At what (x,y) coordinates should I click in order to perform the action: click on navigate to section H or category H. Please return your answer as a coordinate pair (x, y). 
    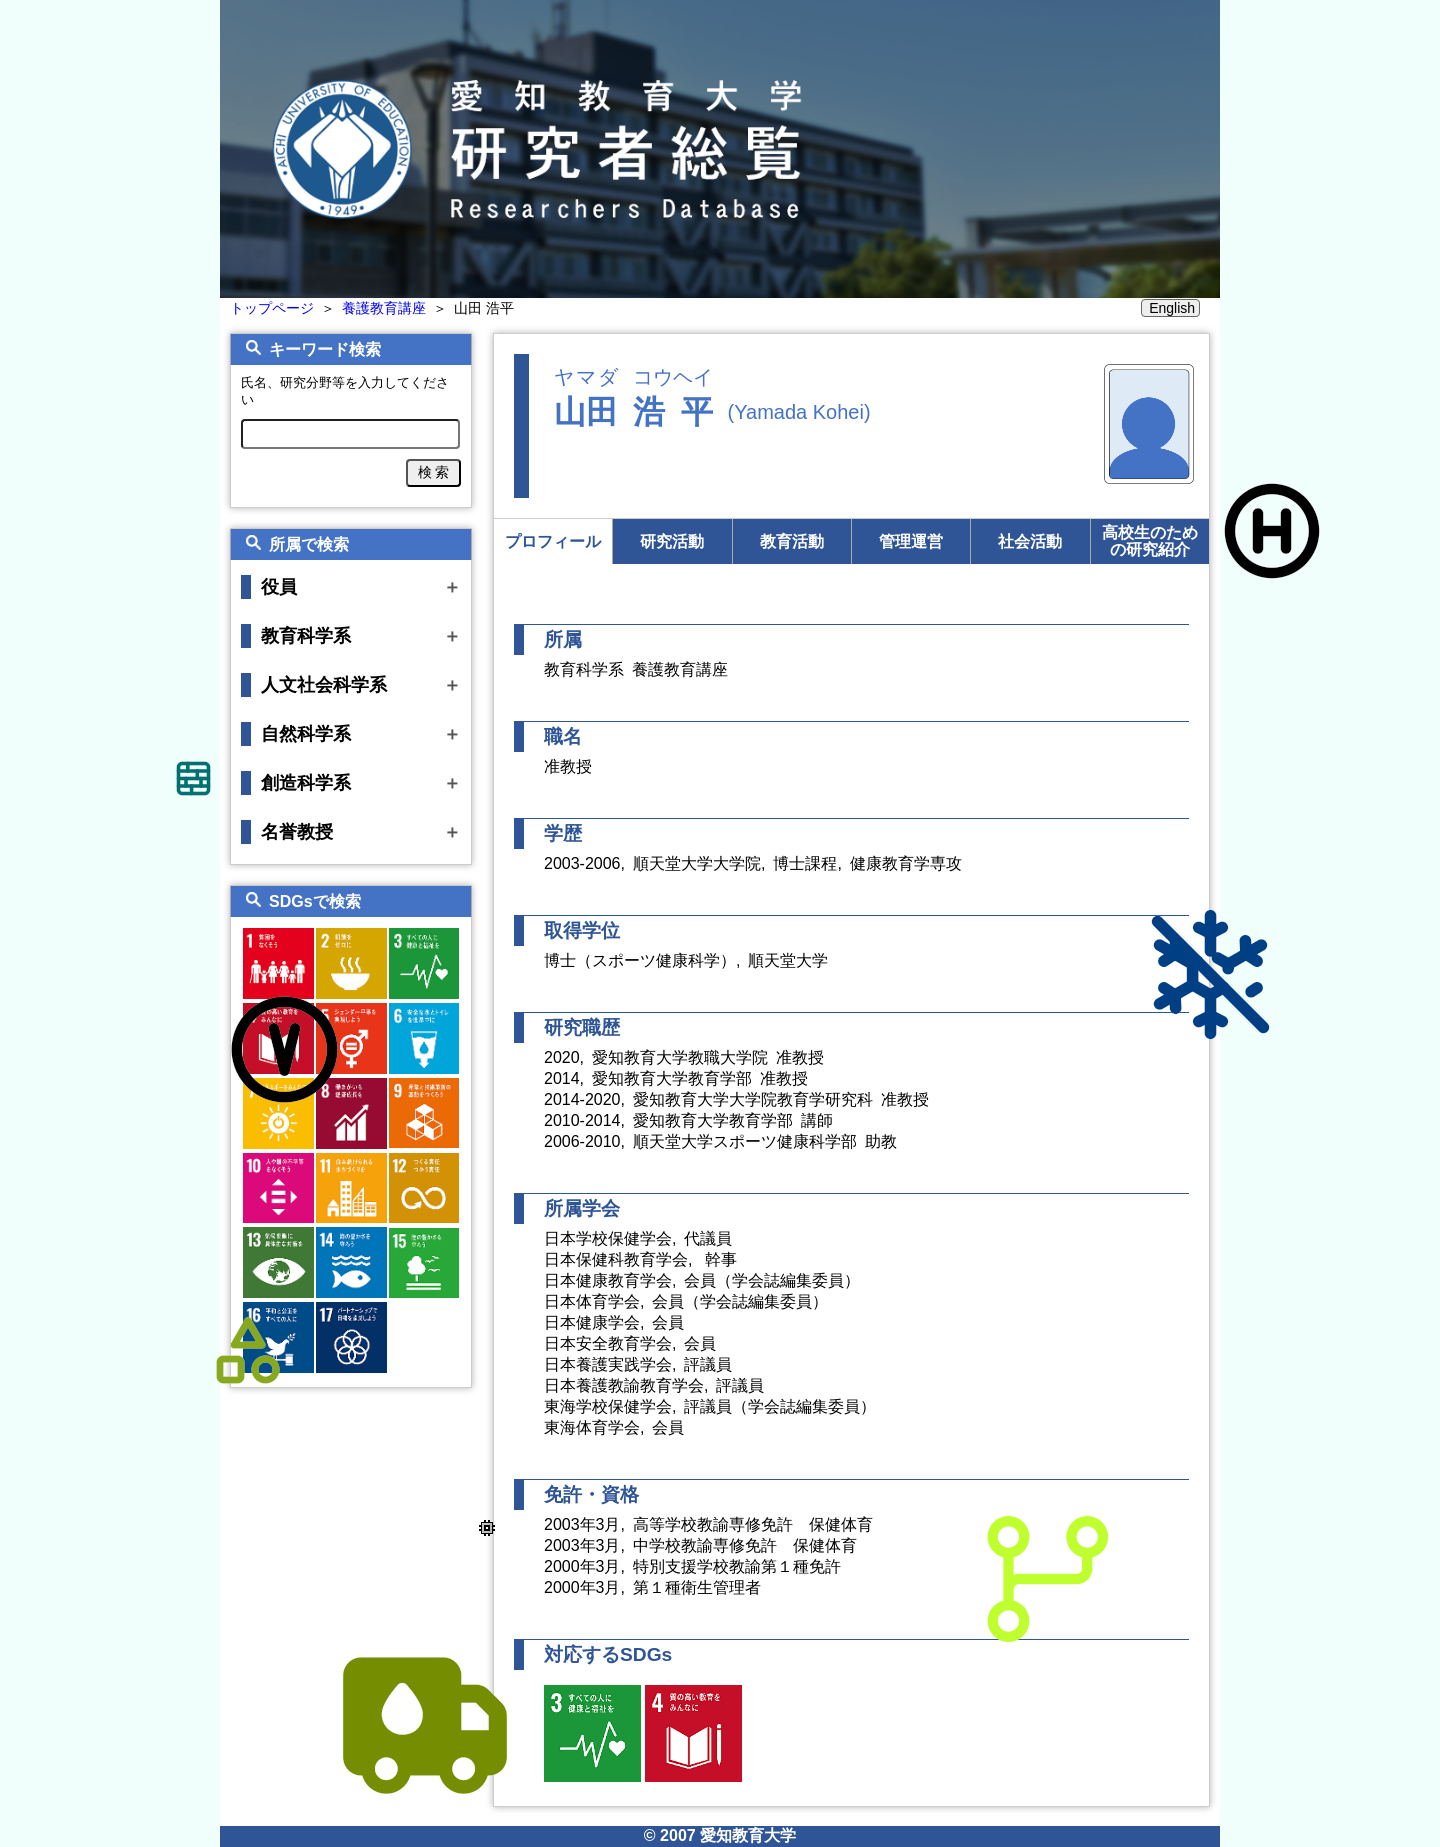
    Looking at the image, I should click on (1272, 531).